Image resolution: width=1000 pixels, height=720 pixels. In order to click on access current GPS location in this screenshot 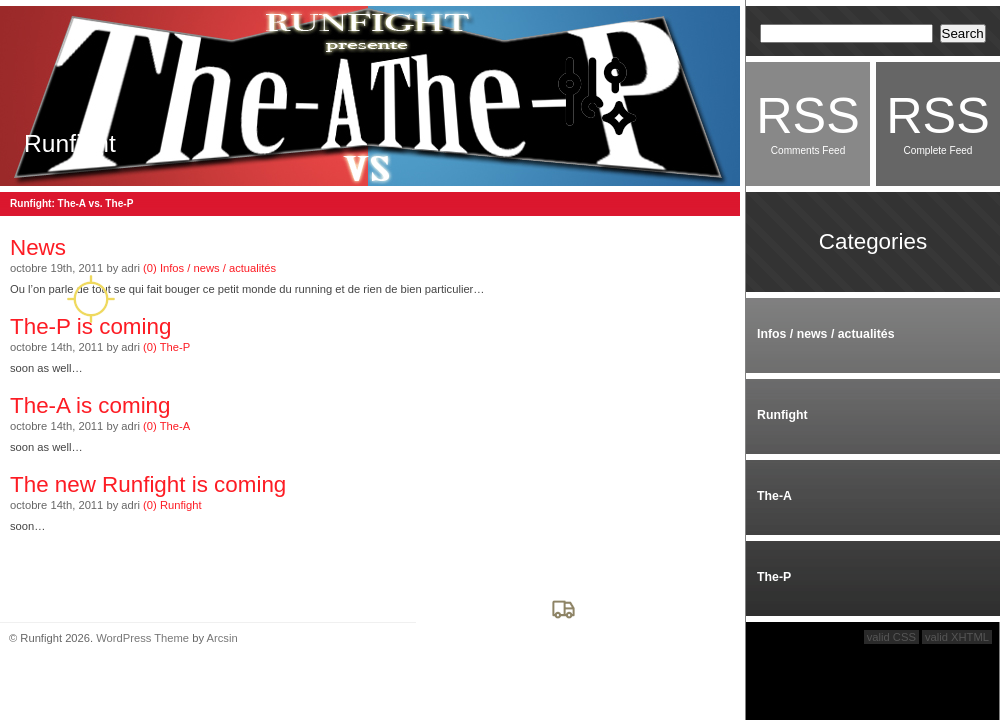, I will do `click(91, 299)`.